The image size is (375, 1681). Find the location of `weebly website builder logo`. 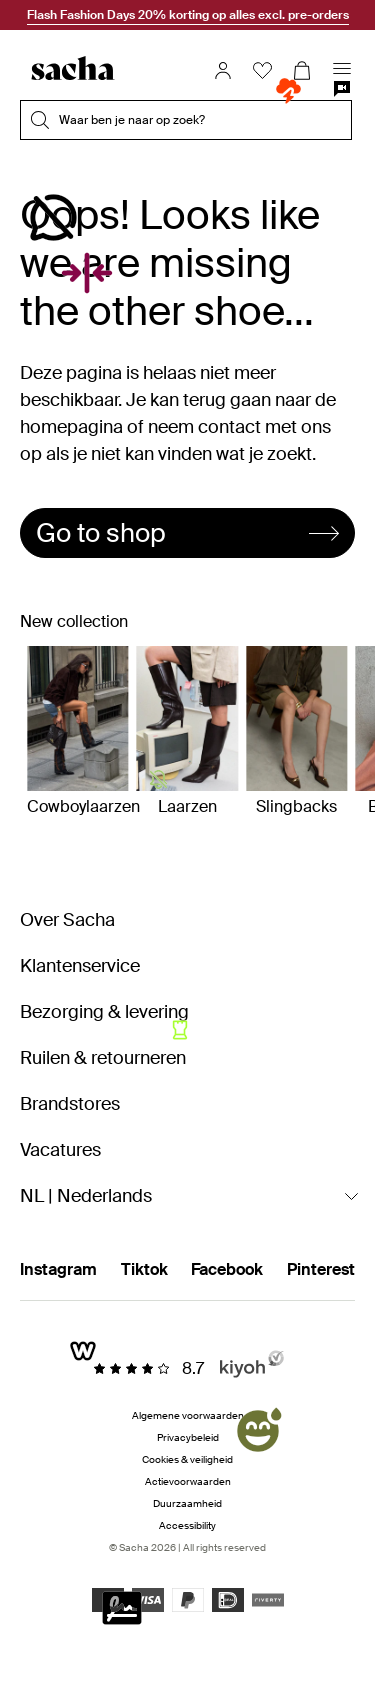

weebly website builder logo is located at coordinates (83, 1351).